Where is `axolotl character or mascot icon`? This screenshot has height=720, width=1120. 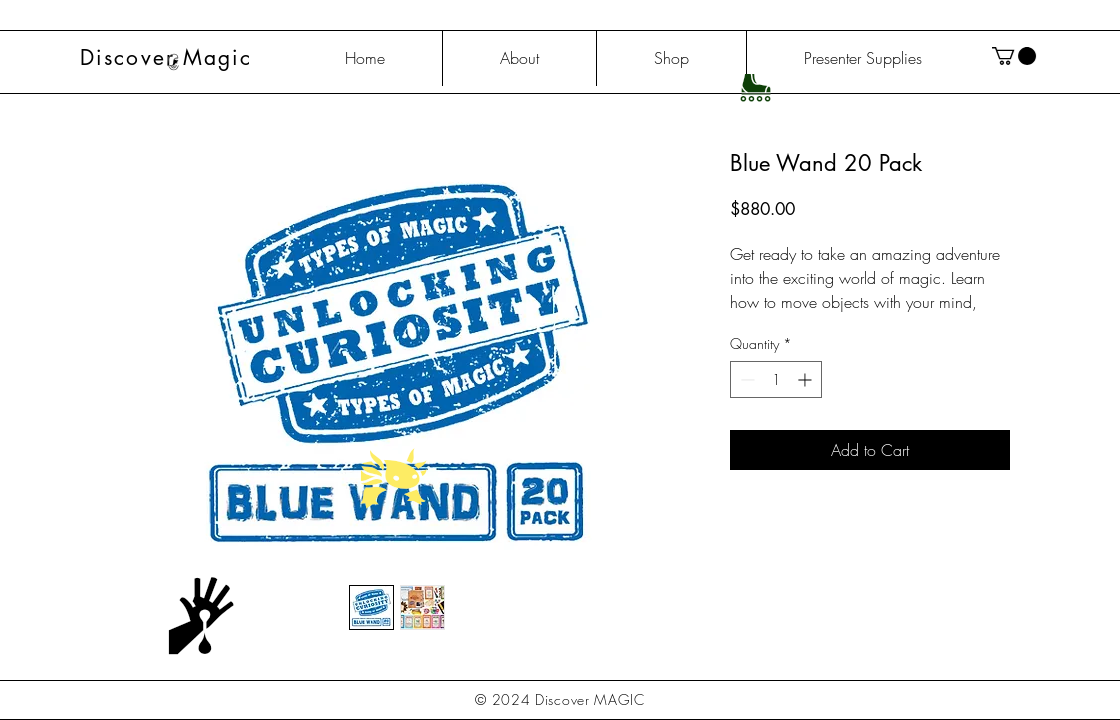
axolotl character or mascot icon is located at coordinates (393, 475).